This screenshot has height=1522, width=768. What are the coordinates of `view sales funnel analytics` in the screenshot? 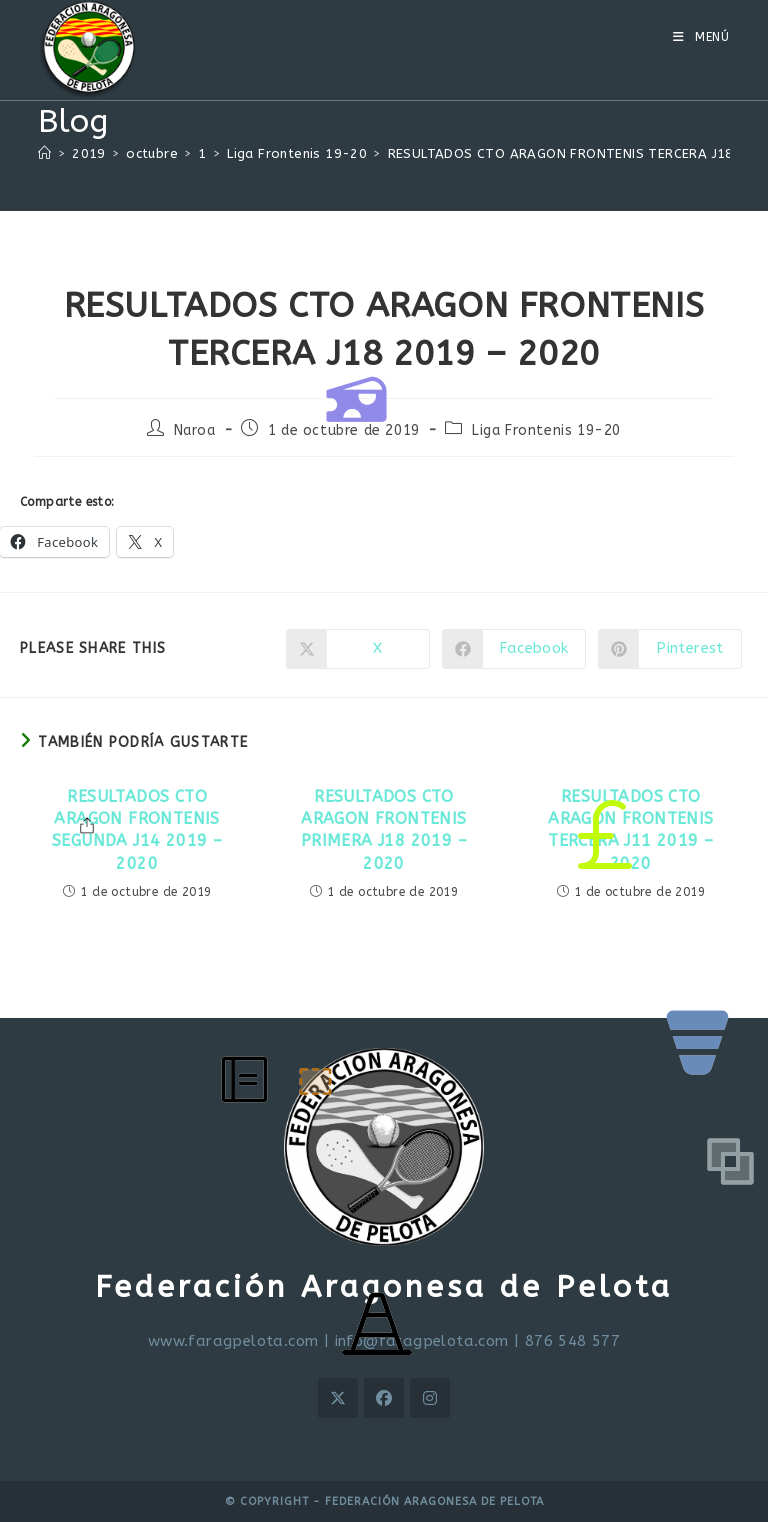 It's located at (697, 1042).